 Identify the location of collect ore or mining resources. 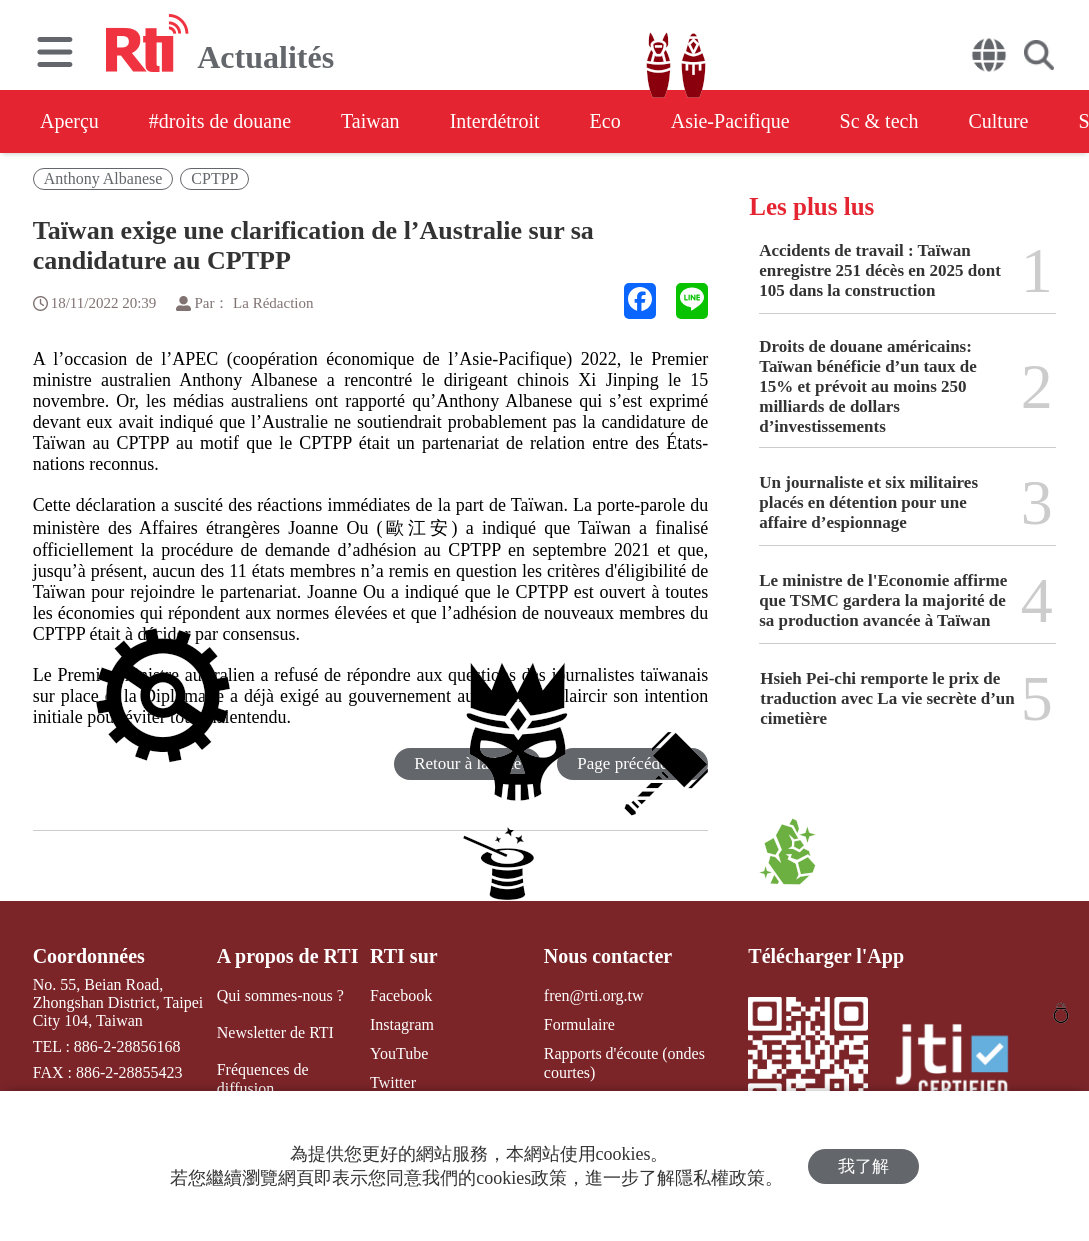
(787, 851).